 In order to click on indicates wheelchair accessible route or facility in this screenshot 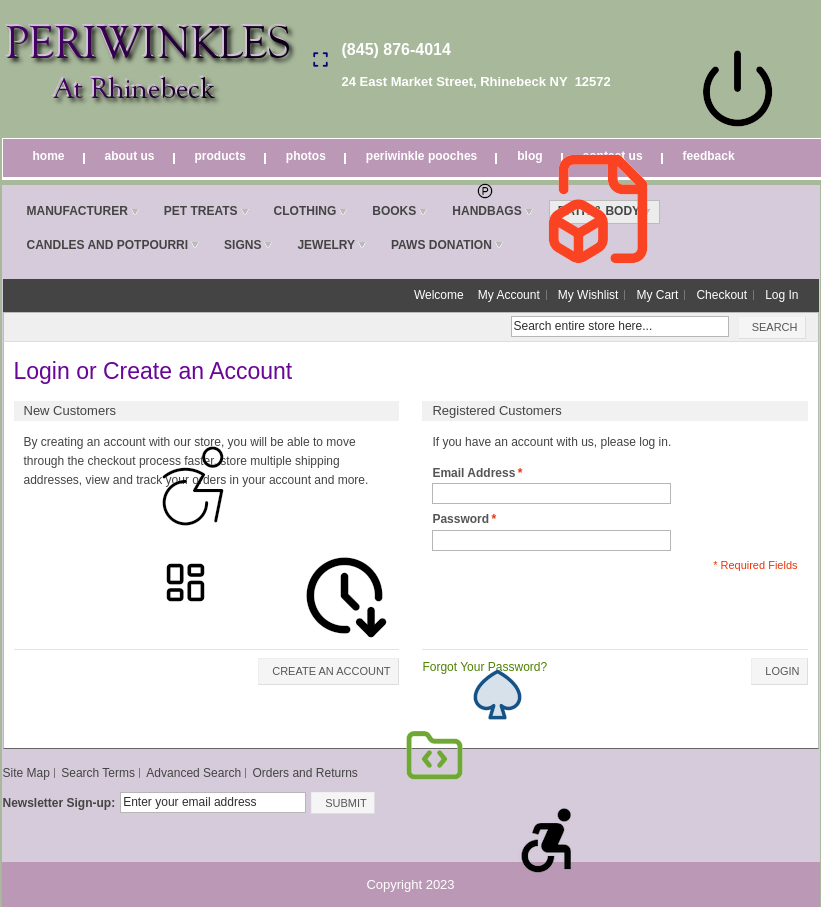, I will do `click(194, 487)`.